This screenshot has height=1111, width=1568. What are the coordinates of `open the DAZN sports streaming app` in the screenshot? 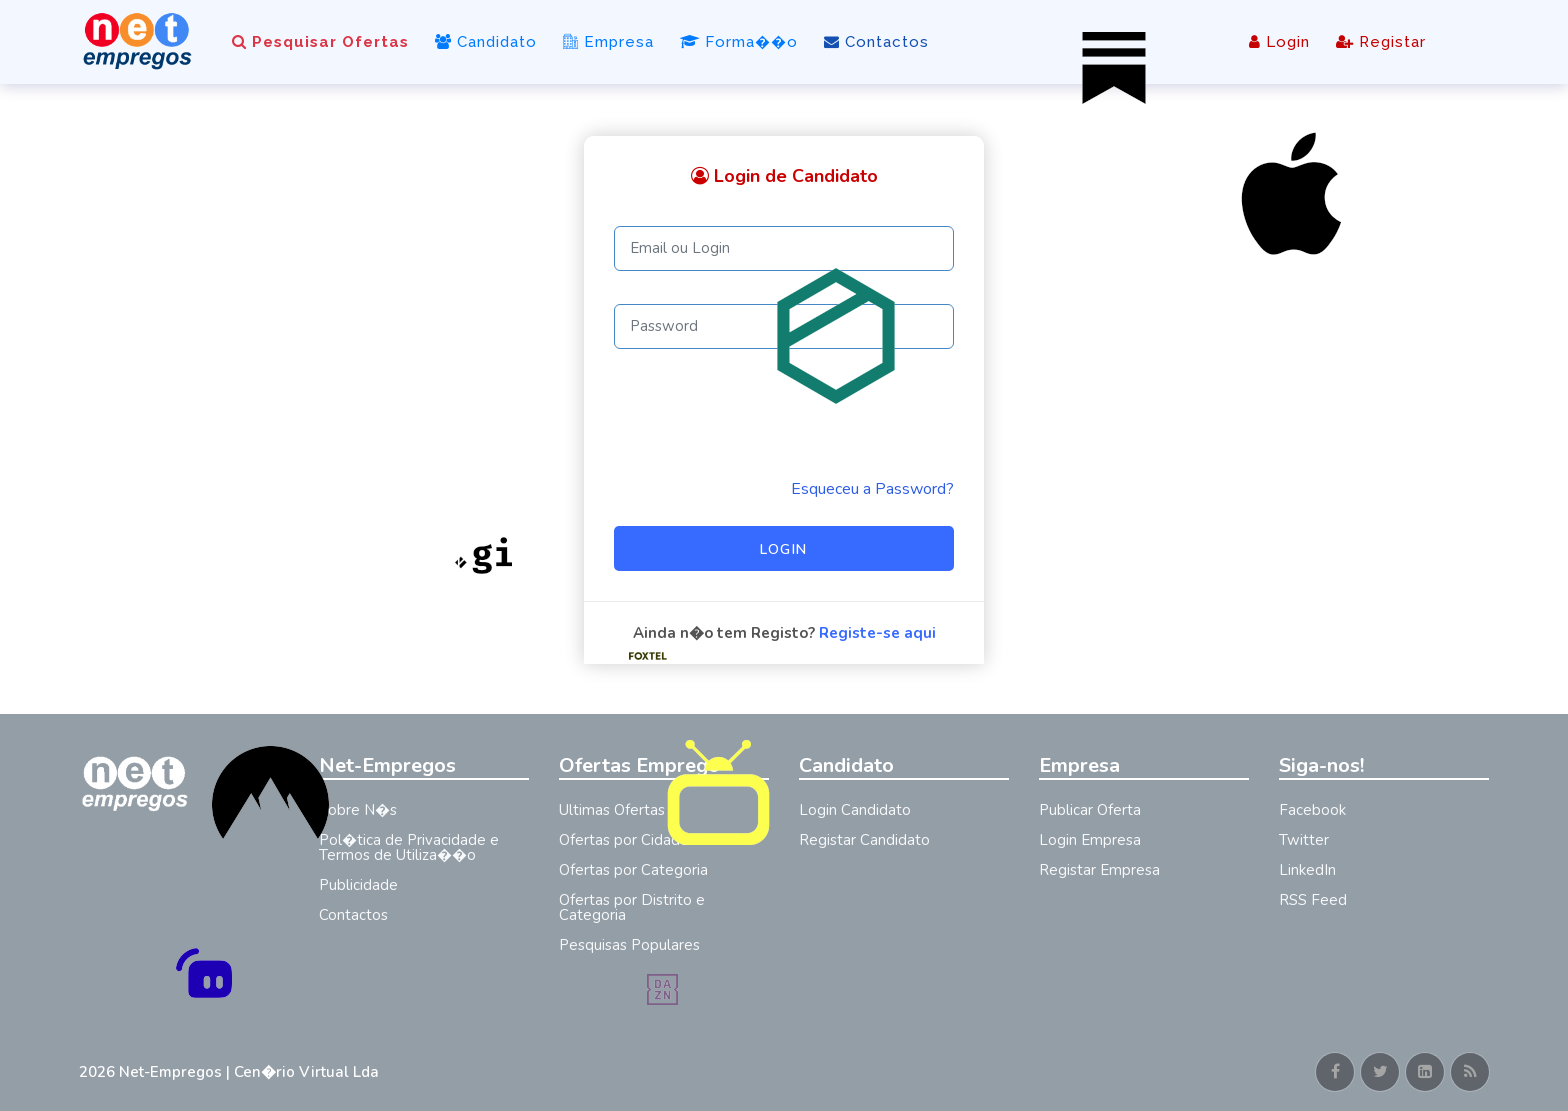 It's located at (662, 989).